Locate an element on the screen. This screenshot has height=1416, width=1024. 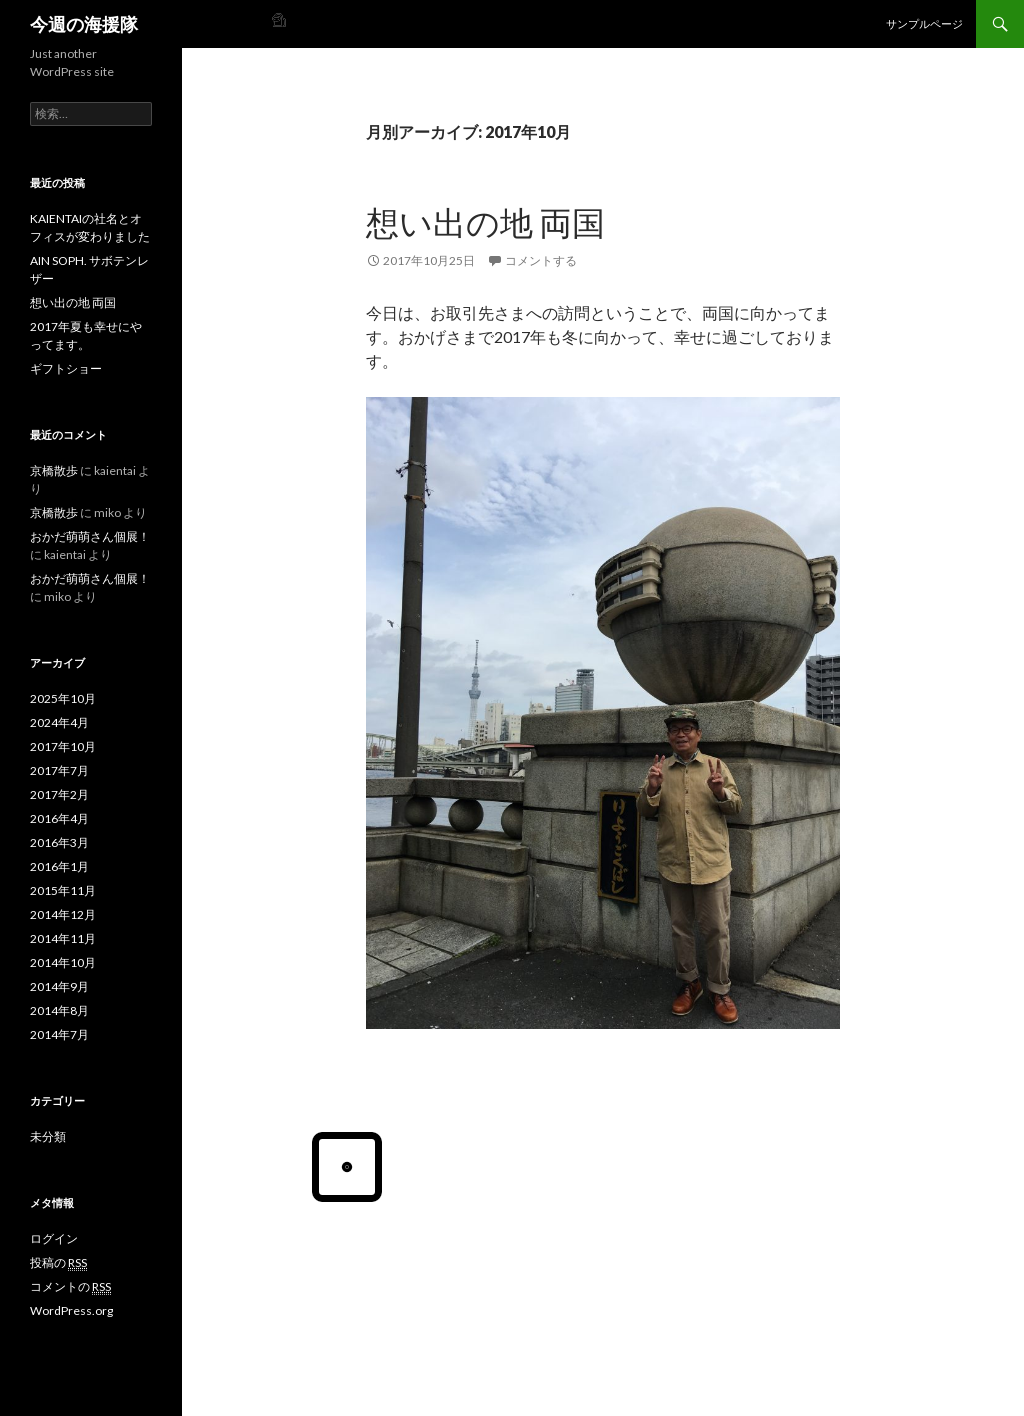
among us game logo is located at coordinates (279, 20).